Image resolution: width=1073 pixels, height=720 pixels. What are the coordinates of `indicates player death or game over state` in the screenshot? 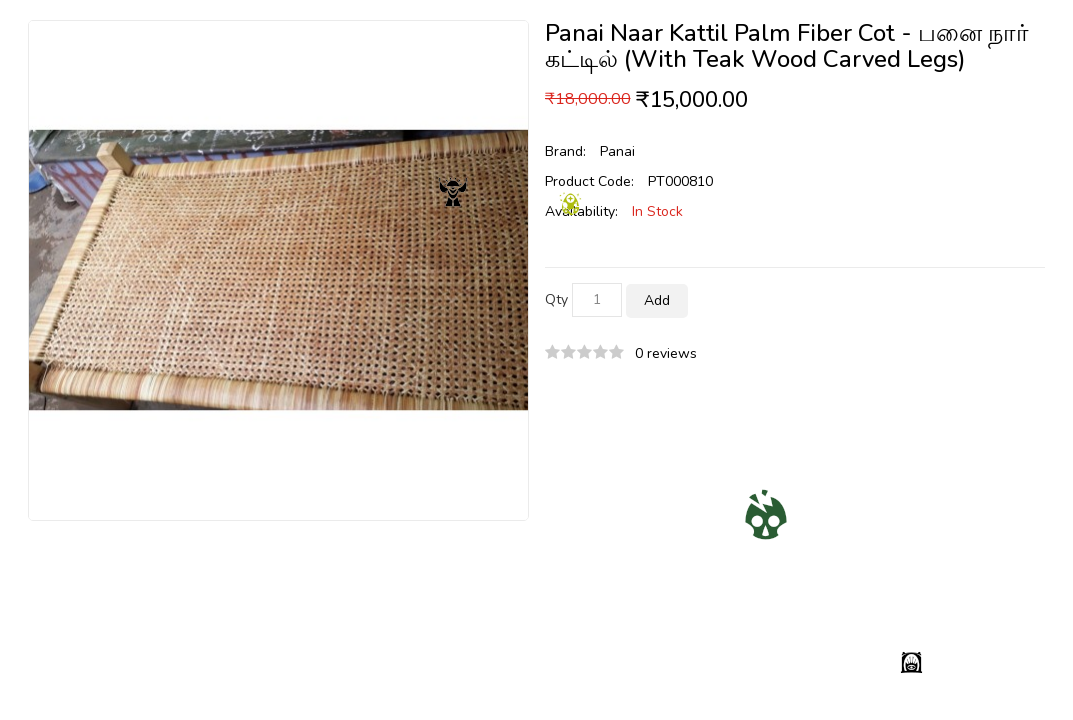 It's located at (765, 515).